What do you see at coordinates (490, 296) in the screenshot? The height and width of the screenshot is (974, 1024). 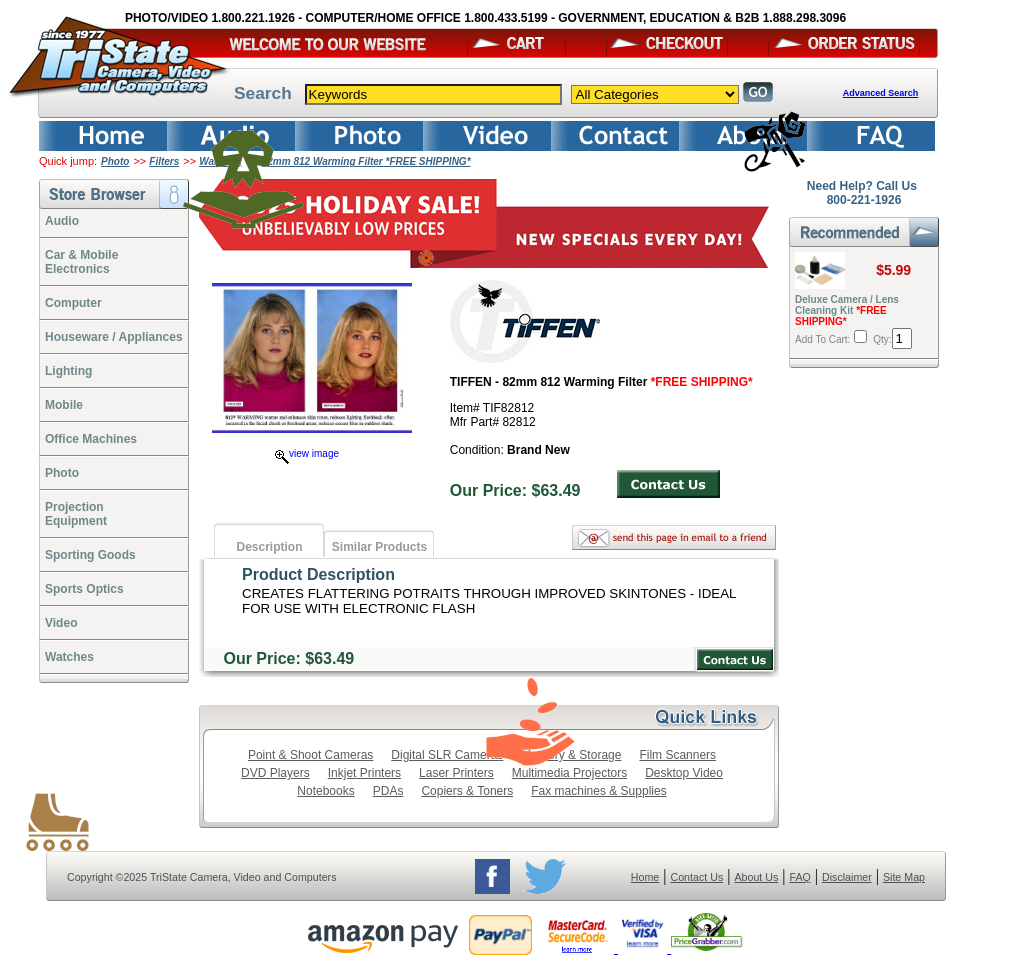 I see `indicates peace or harmony state` at bounding box center [490, 296].